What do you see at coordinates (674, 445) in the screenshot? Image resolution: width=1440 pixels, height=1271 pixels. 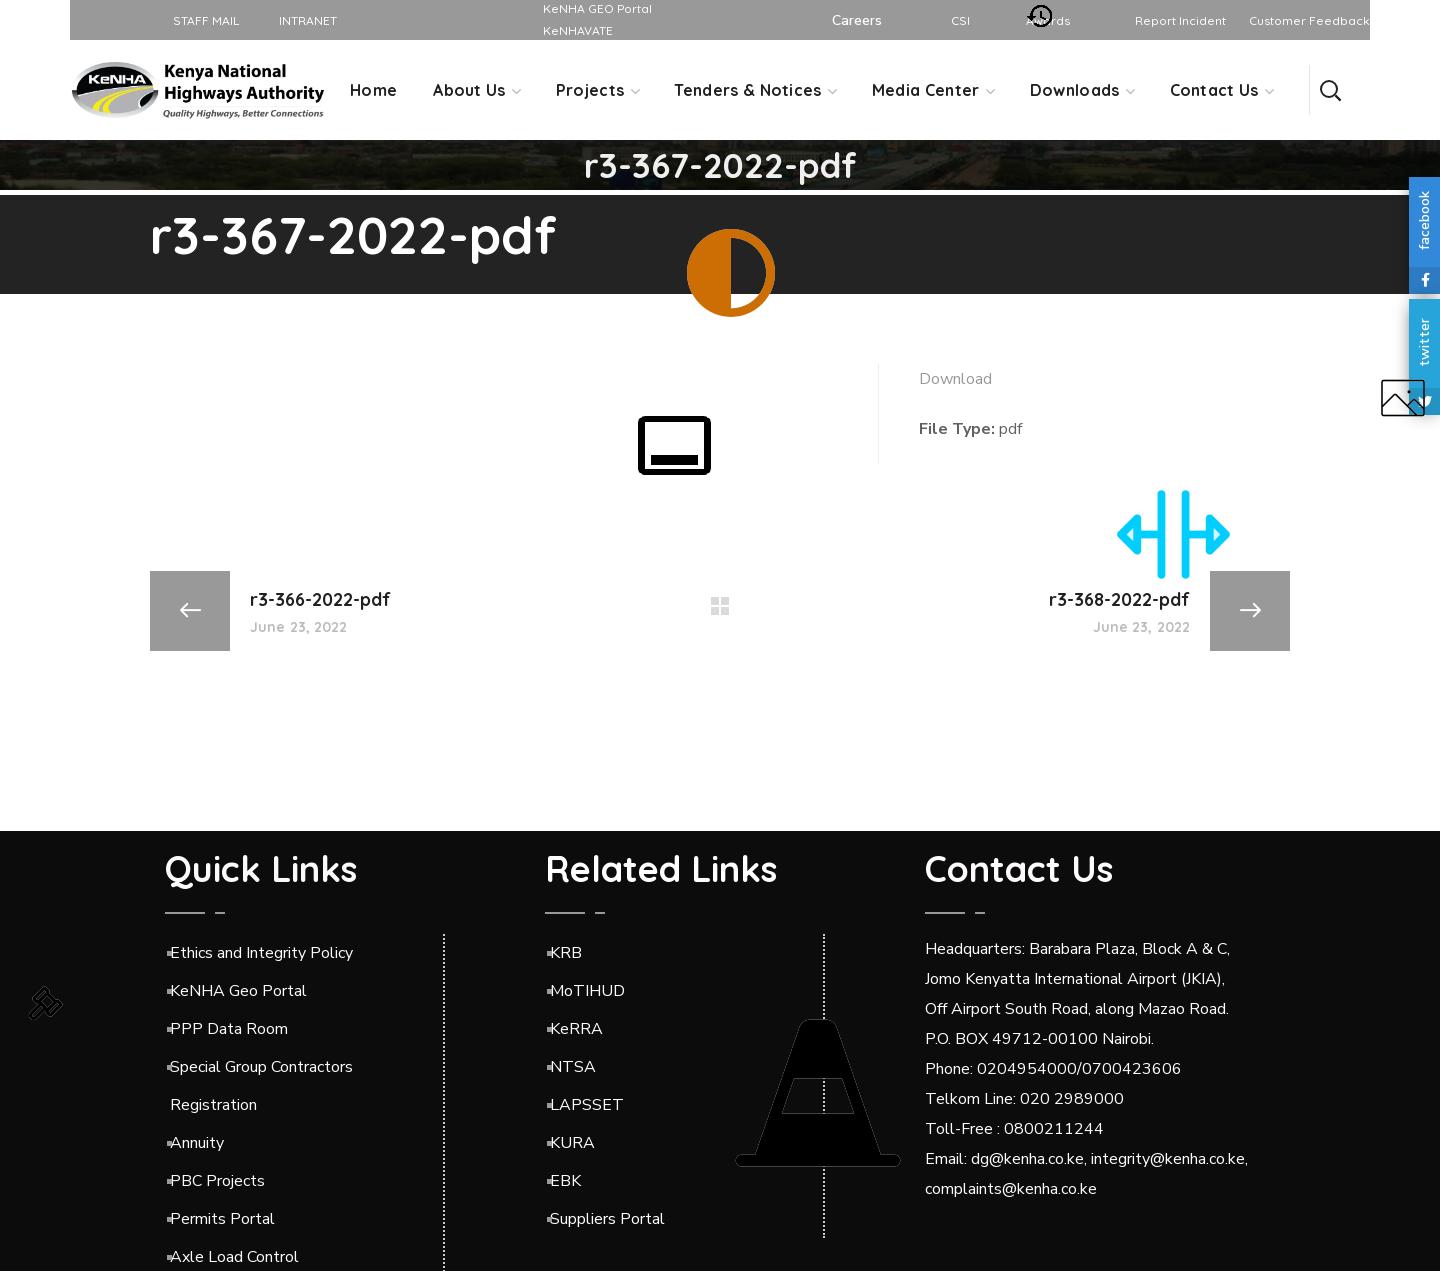 I see `view video player controls or bottom action bar` at bounding box center [674, 445].